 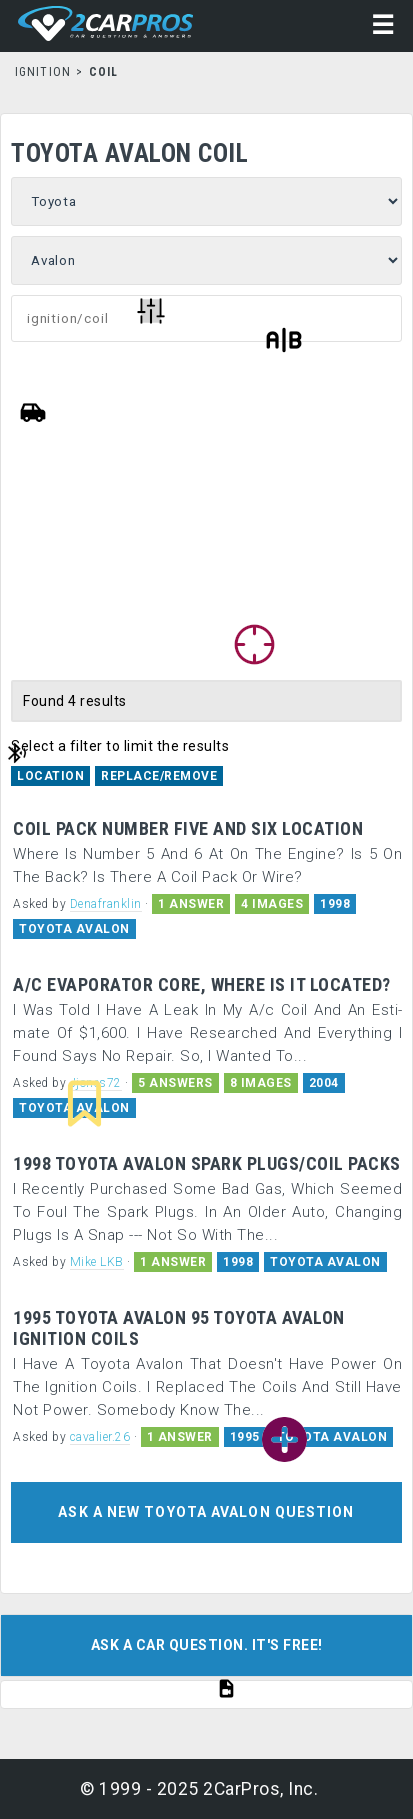 I want to click on add a new item to your feed, so click(x=284, y=1439).